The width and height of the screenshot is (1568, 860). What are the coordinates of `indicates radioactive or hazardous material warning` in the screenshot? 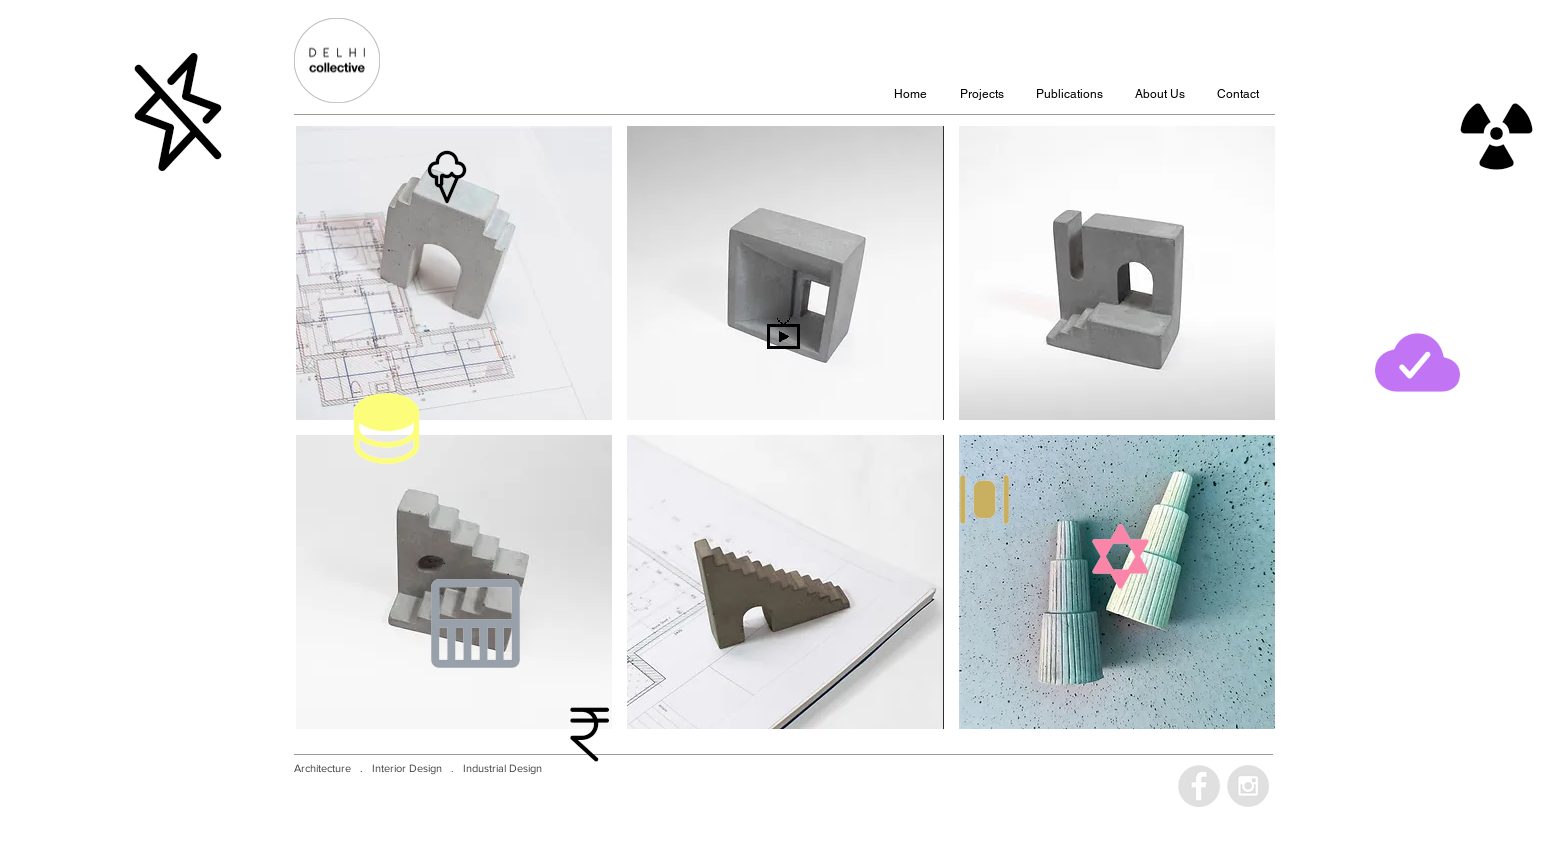 It's located at (1496, 133).